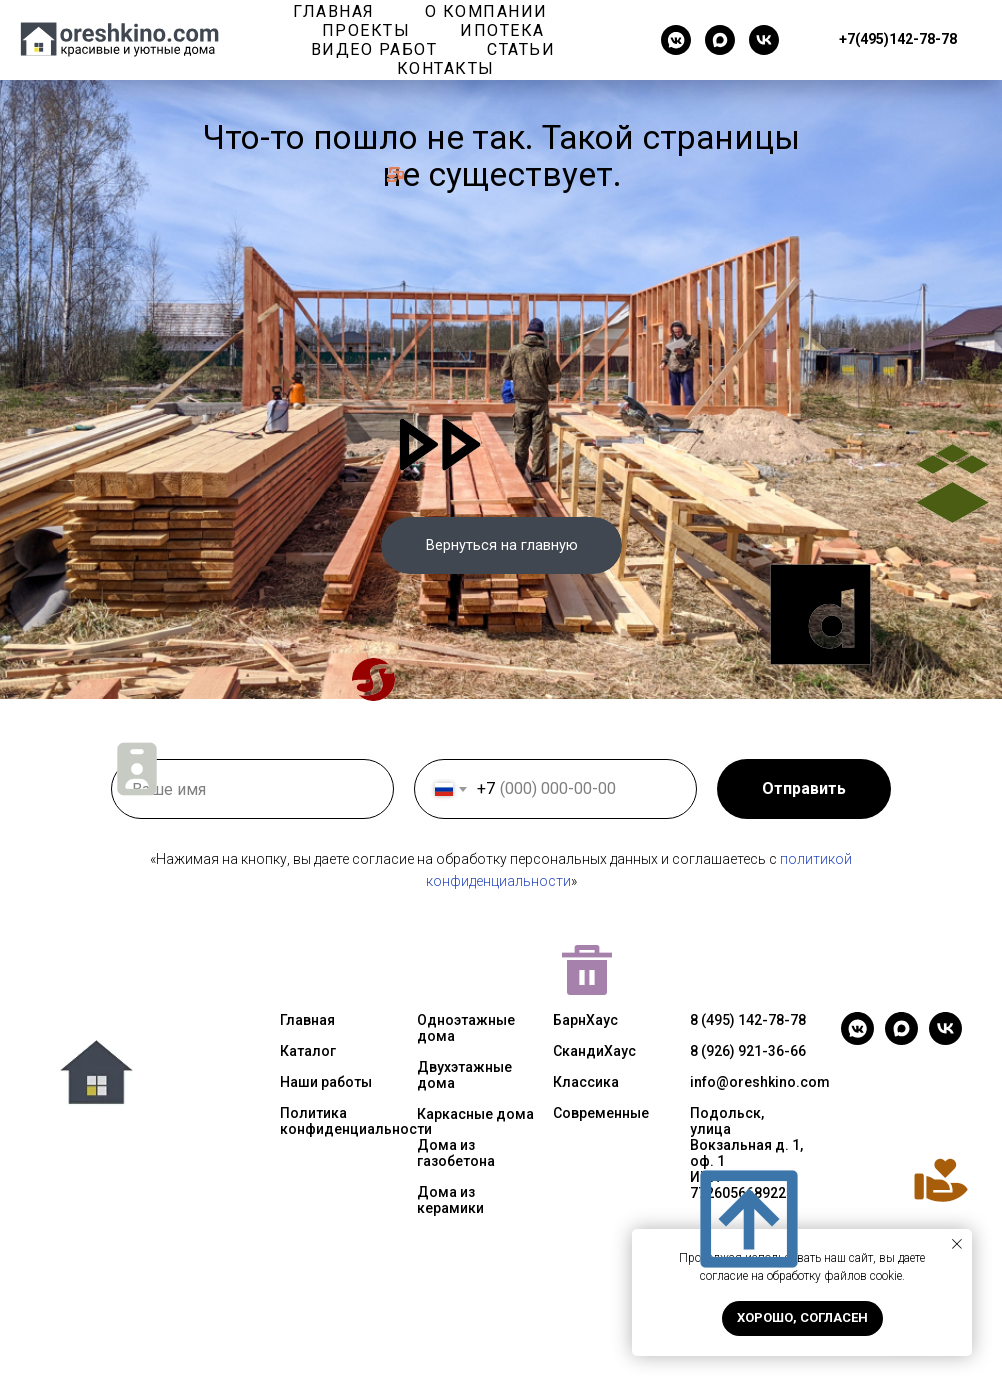 This screenshot has width=1002, height=1386. What do you see at coordinates (395, 174) in the screenshot?
I see `access bulk mail or mass email tools` at bounding box center [395, 174].